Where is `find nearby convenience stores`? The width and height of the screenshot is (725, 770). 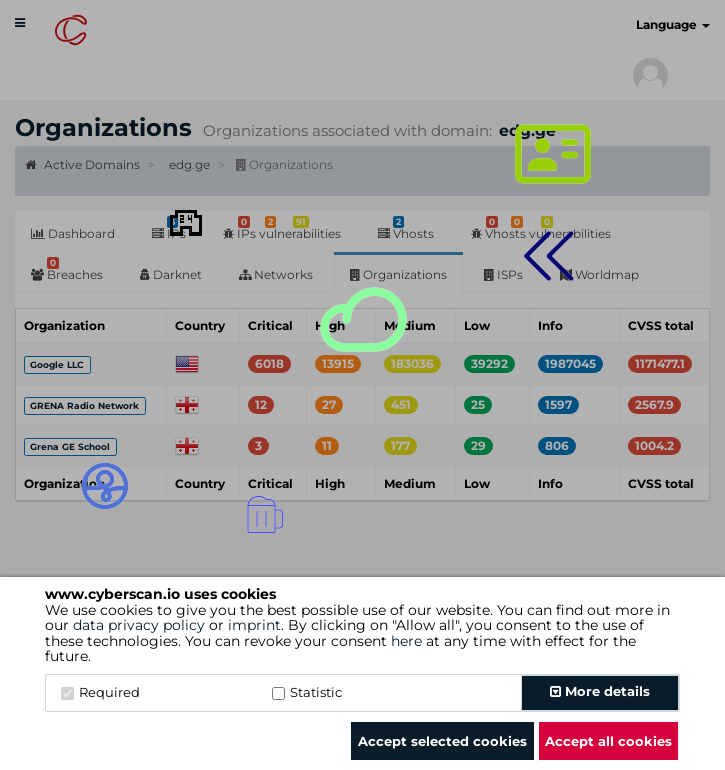 find nearby convenience stores is located at coordinates (186, 223).